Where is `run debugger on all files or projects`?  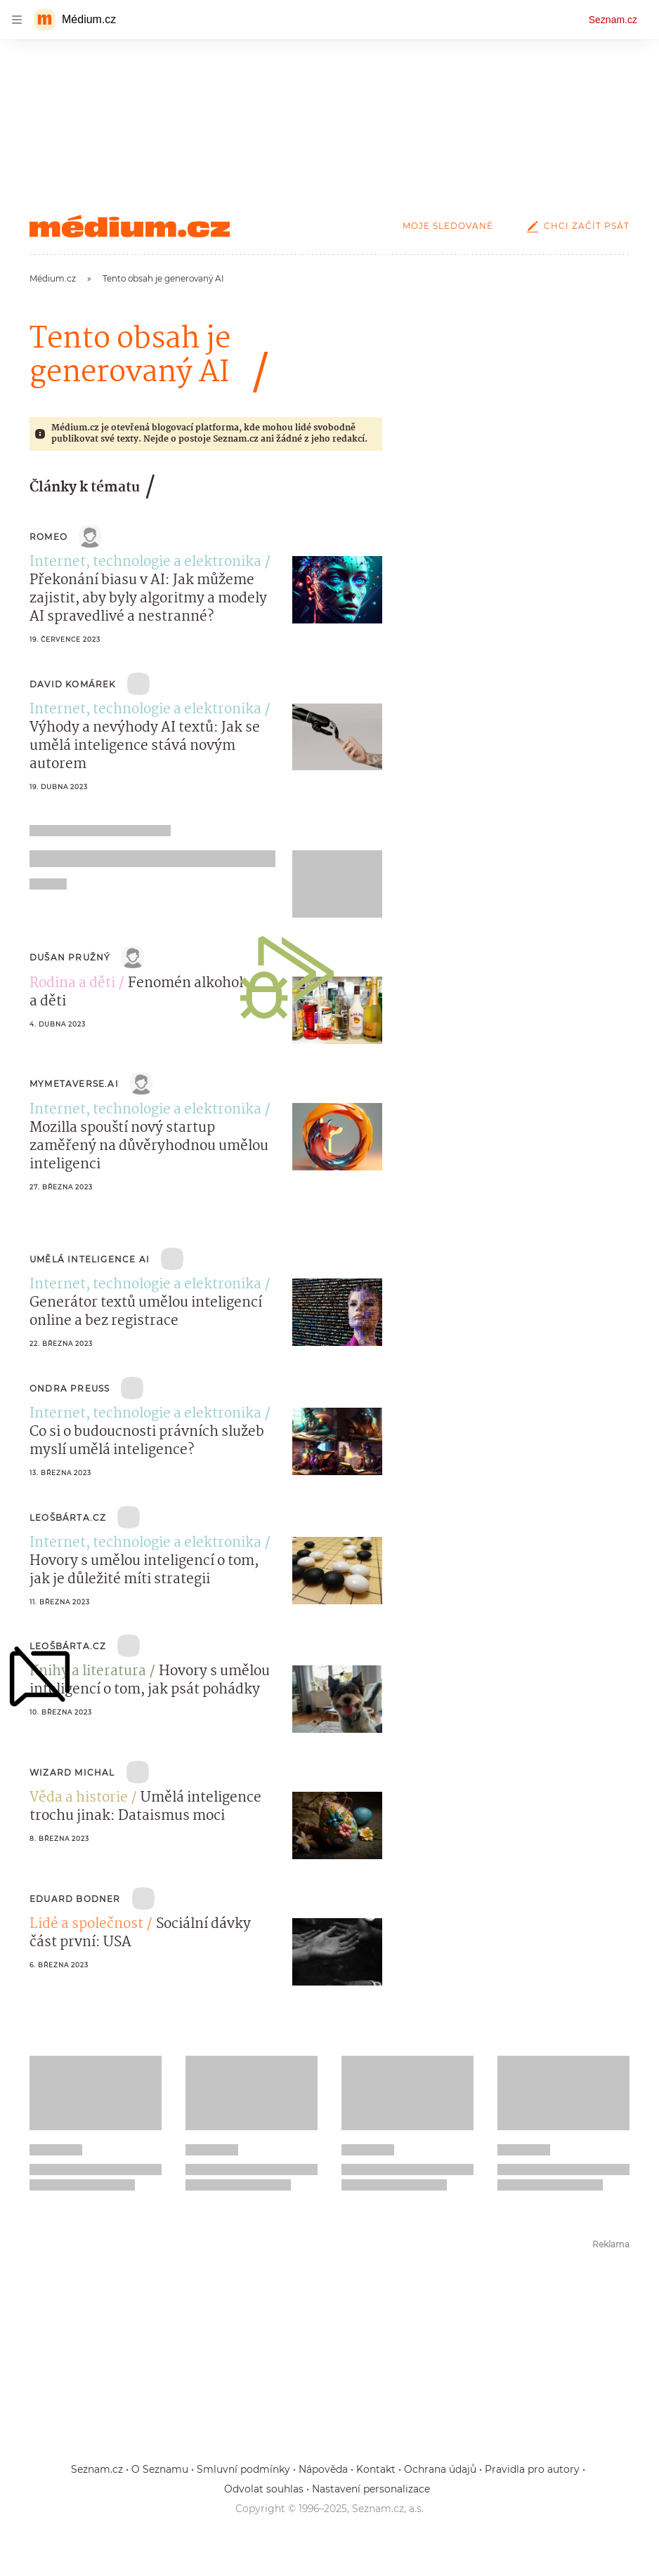 run debugger on all files or projects is located at coordinates (287, 971).